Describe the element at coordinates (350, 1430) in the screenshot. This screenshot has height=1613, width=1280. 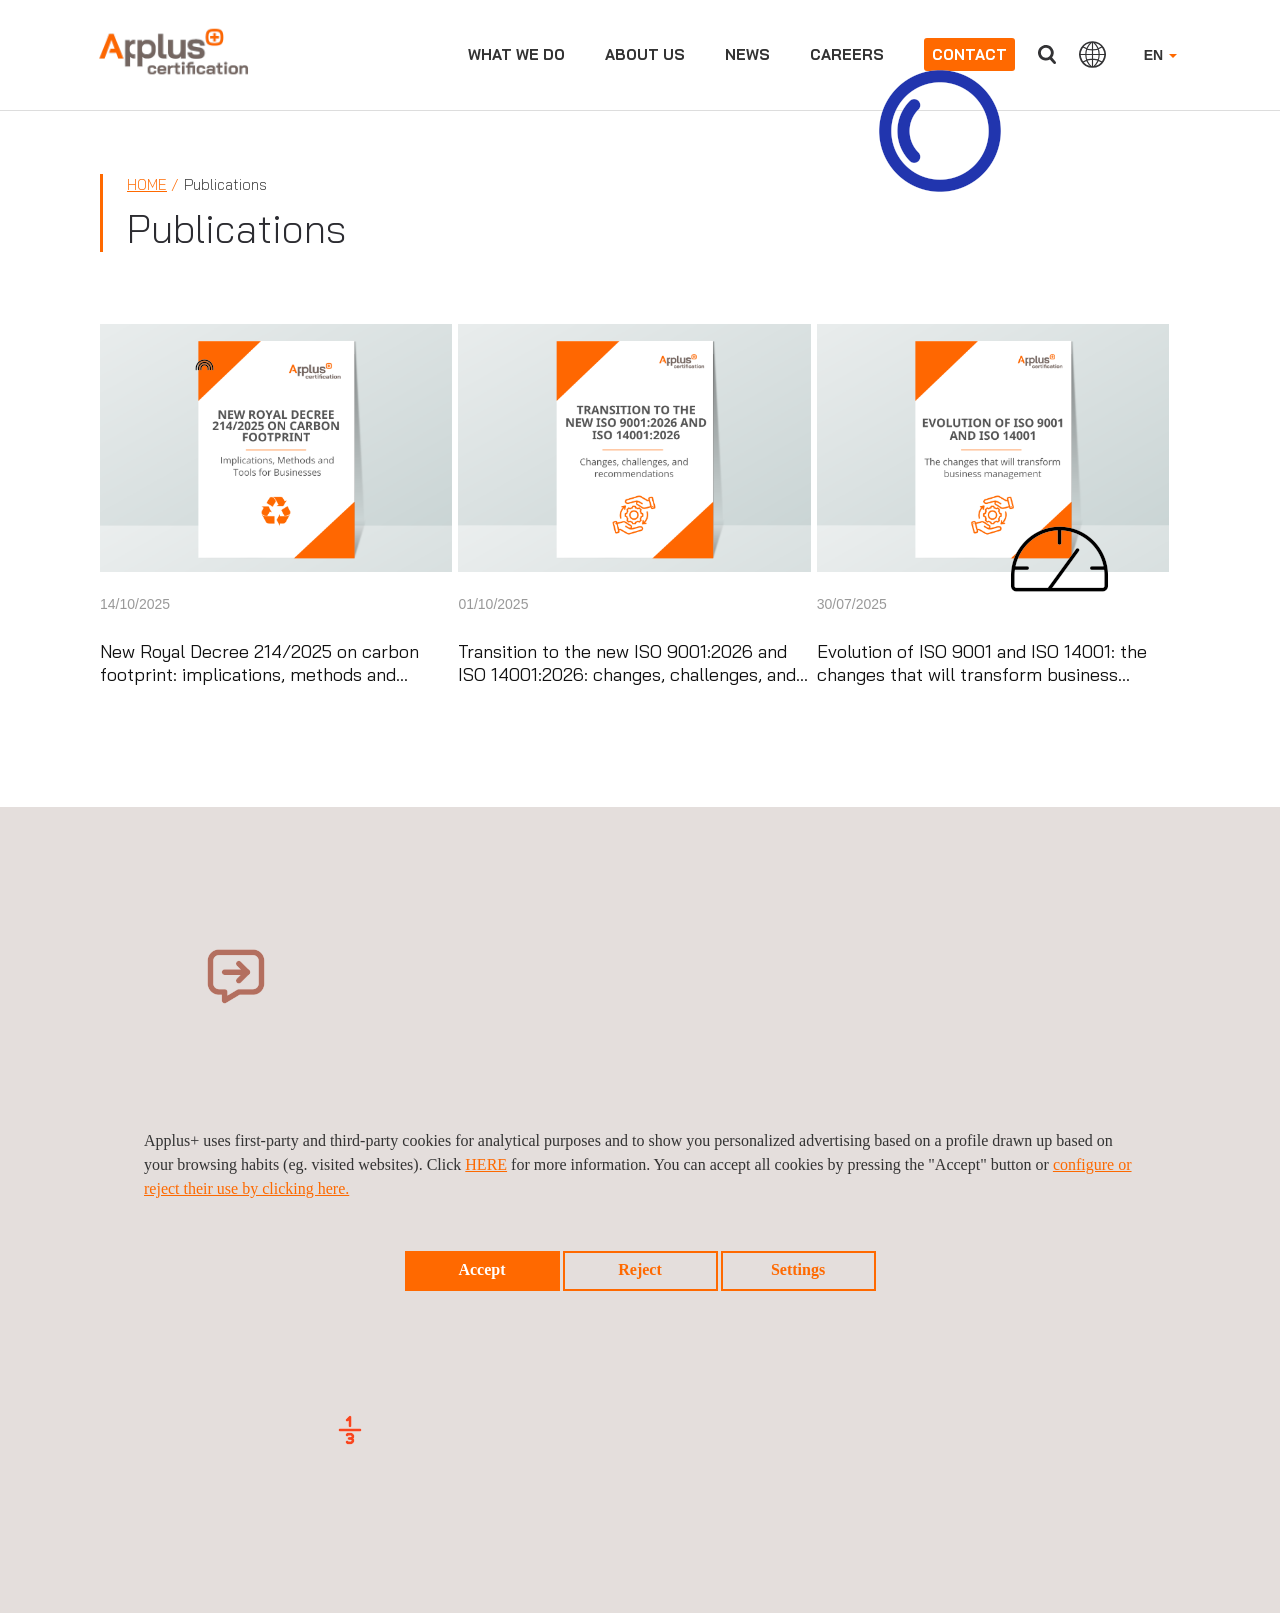
I see `fraction or division calculation tool` at that location.